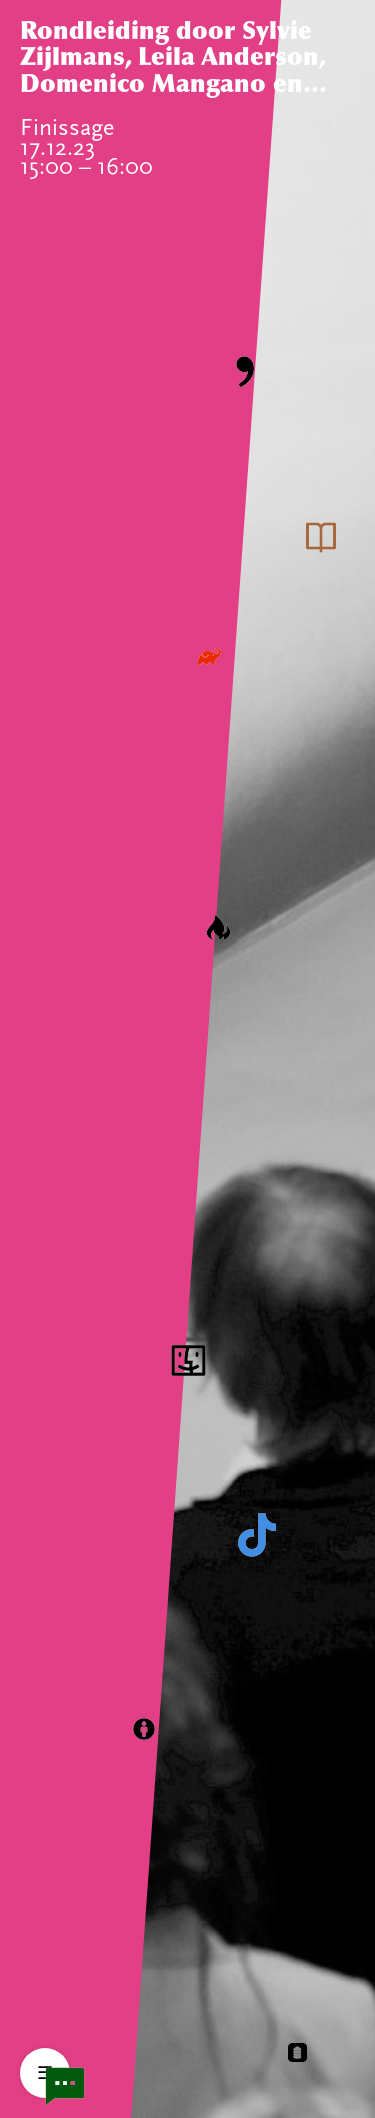 This screenshot has width=375, height=2118. Describe the element at coordinates (209, 656) in the screenshot. I see `Gradle build automation tool logo` at that location.